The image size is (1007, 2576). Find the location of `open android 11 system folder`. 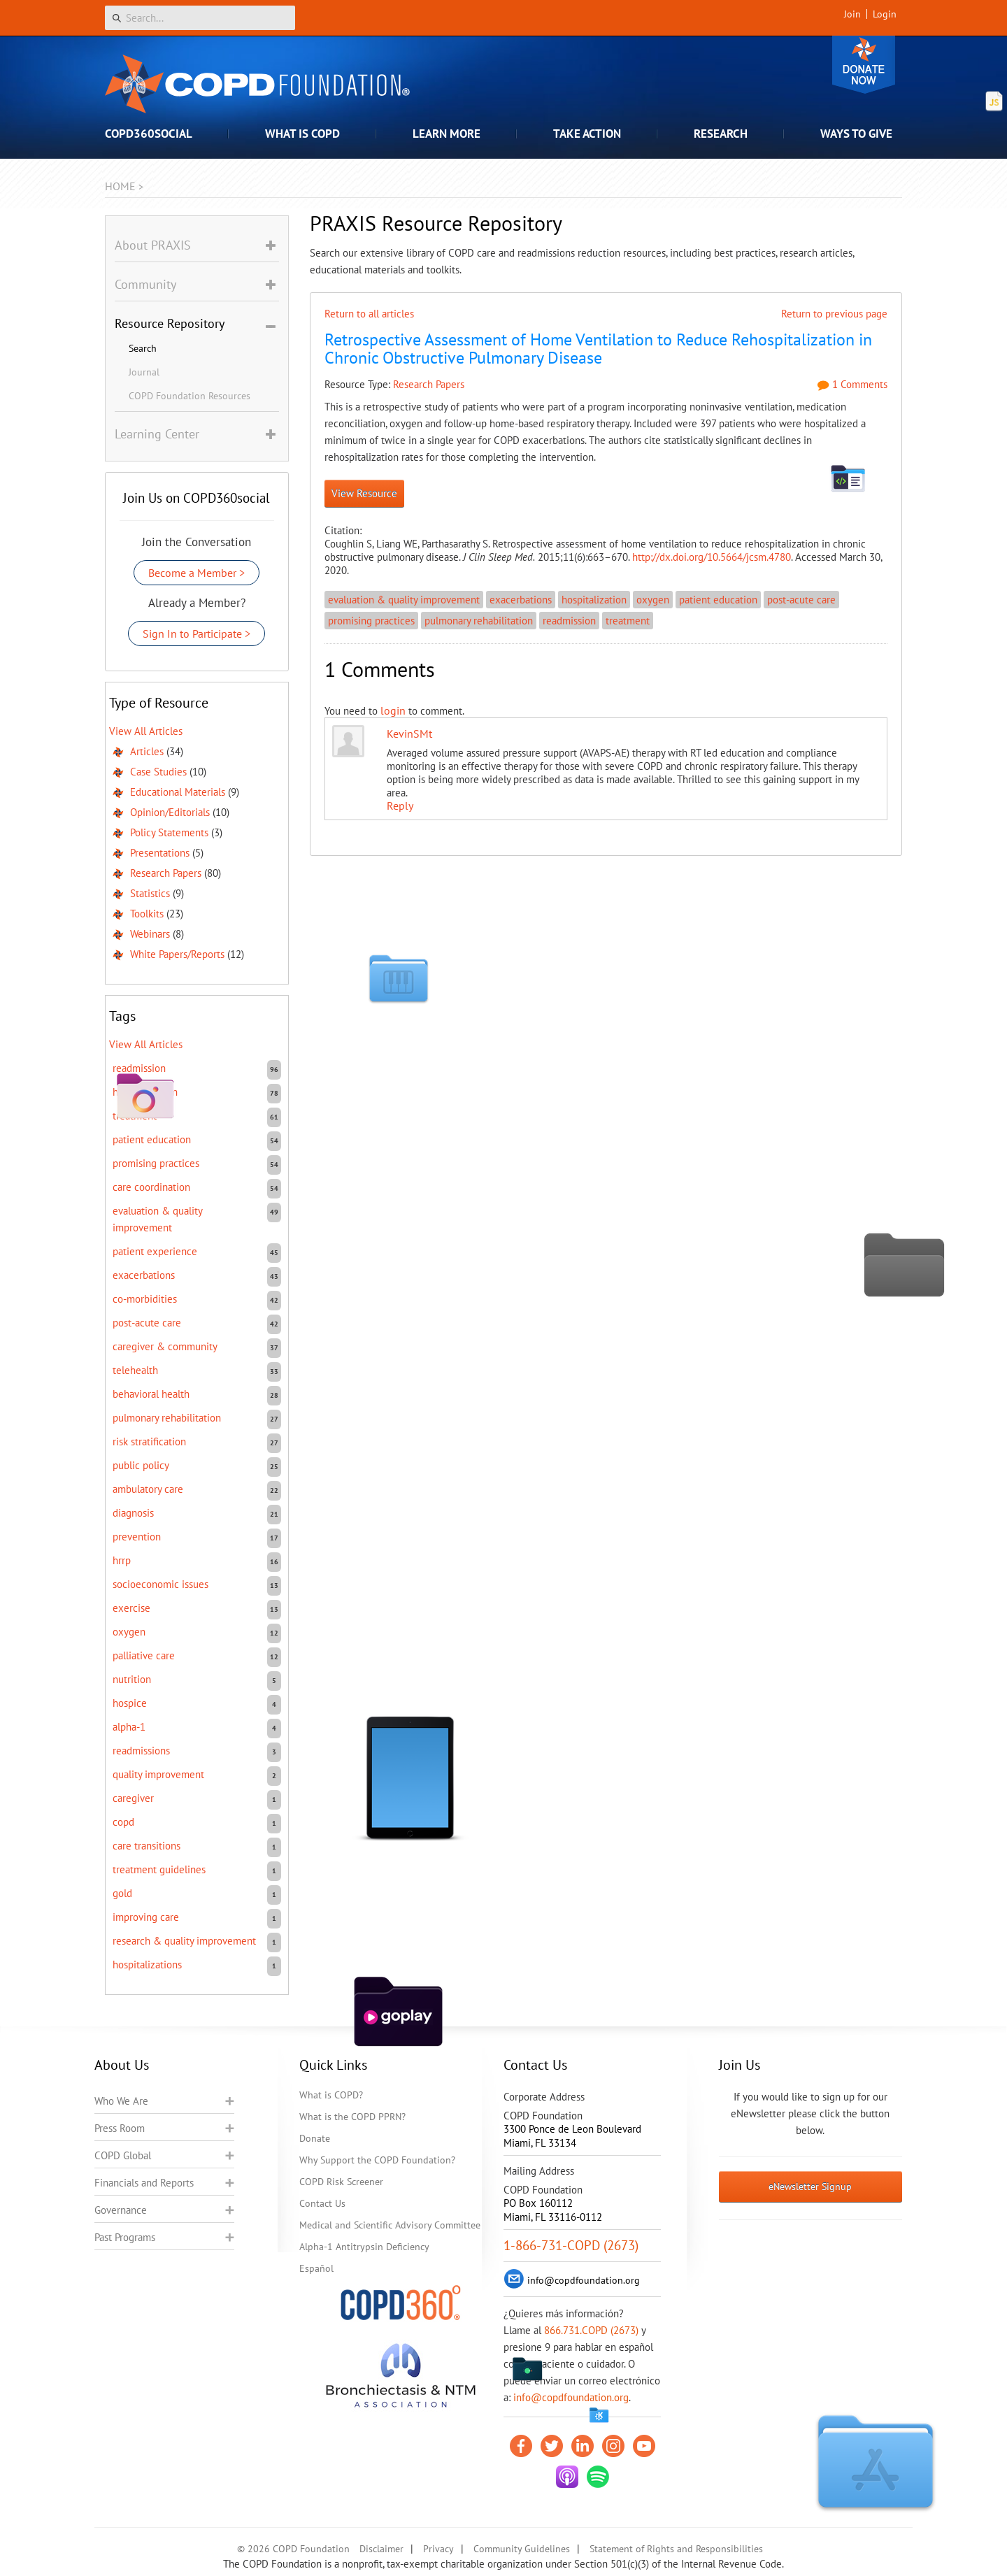

open android 11 system folder is located at coordinates (527, 2370).